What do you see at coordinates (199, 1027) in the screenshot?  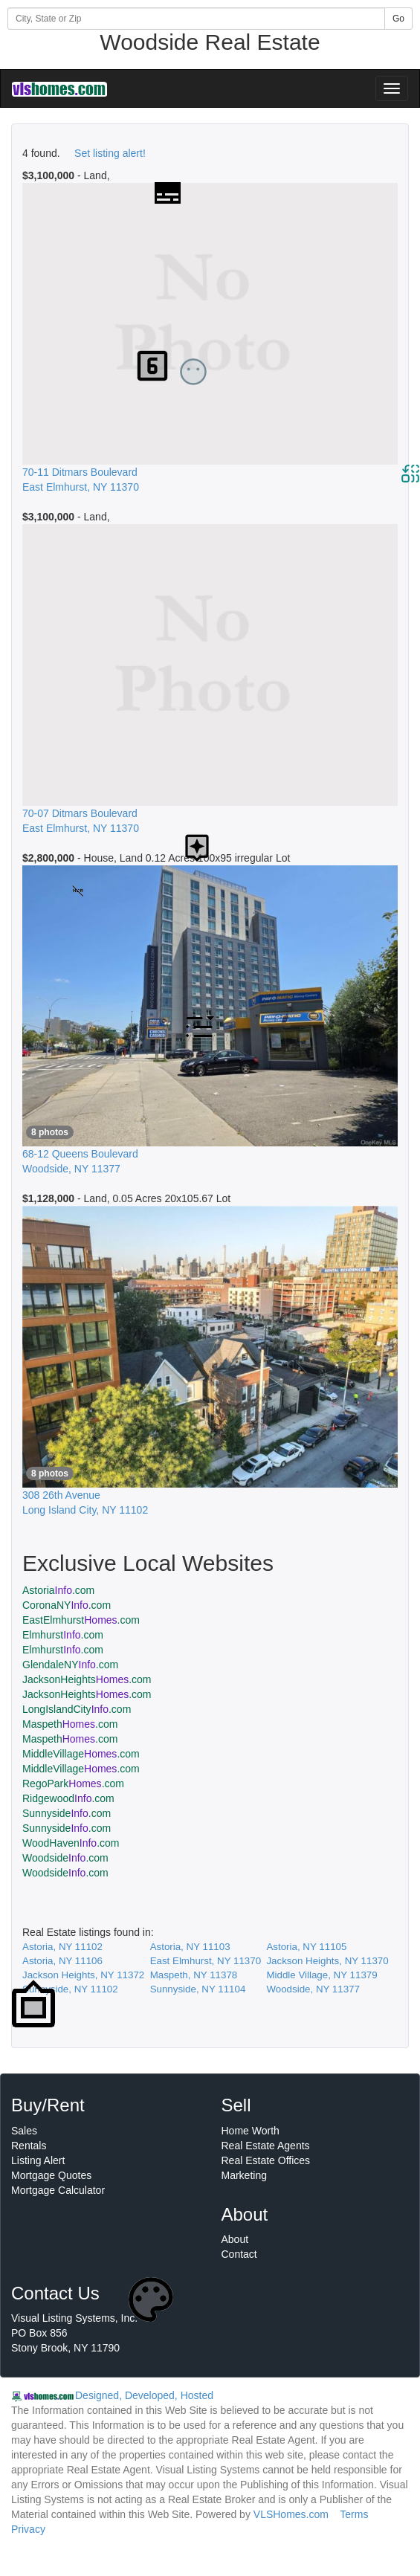 I see `select multiple items from a list` at bounding box center [199, 1027].